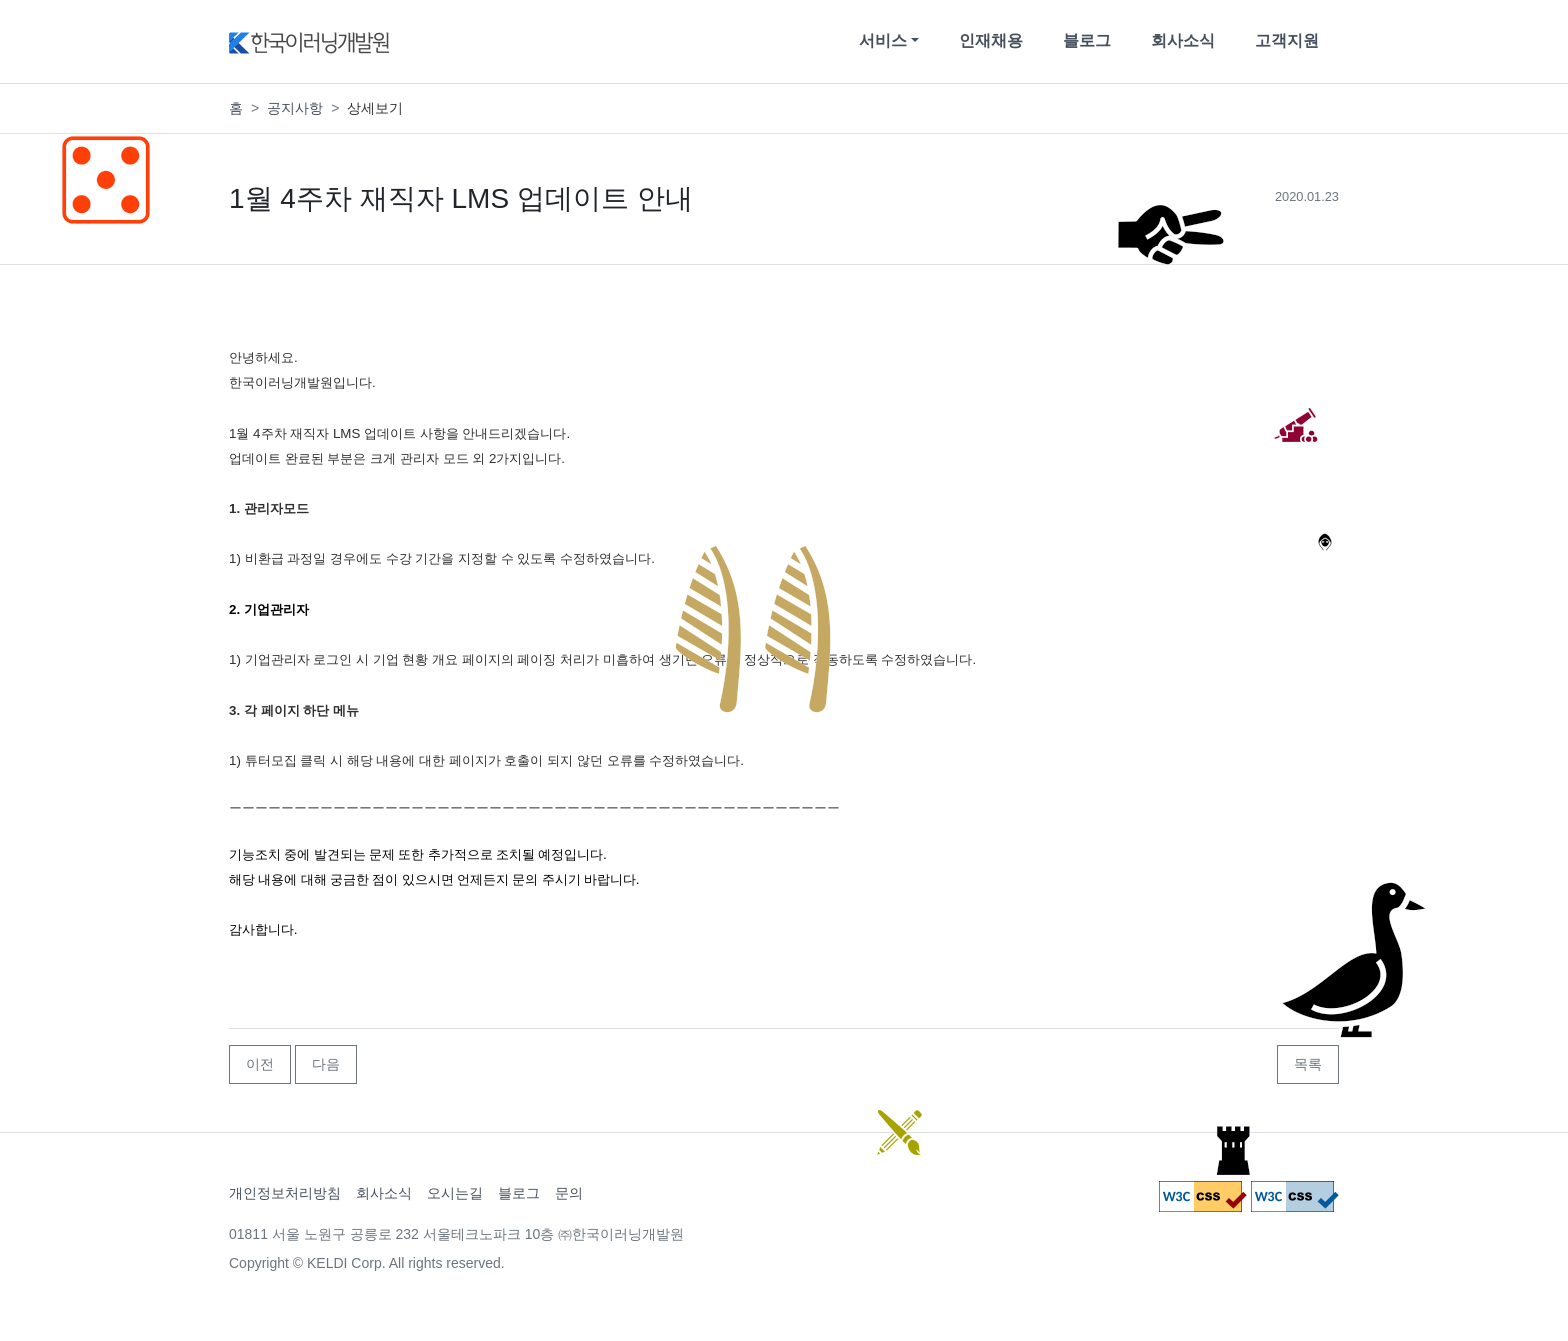  I want to click on scissors gesture in rock-paper-scissors game, so click(1172, 228).